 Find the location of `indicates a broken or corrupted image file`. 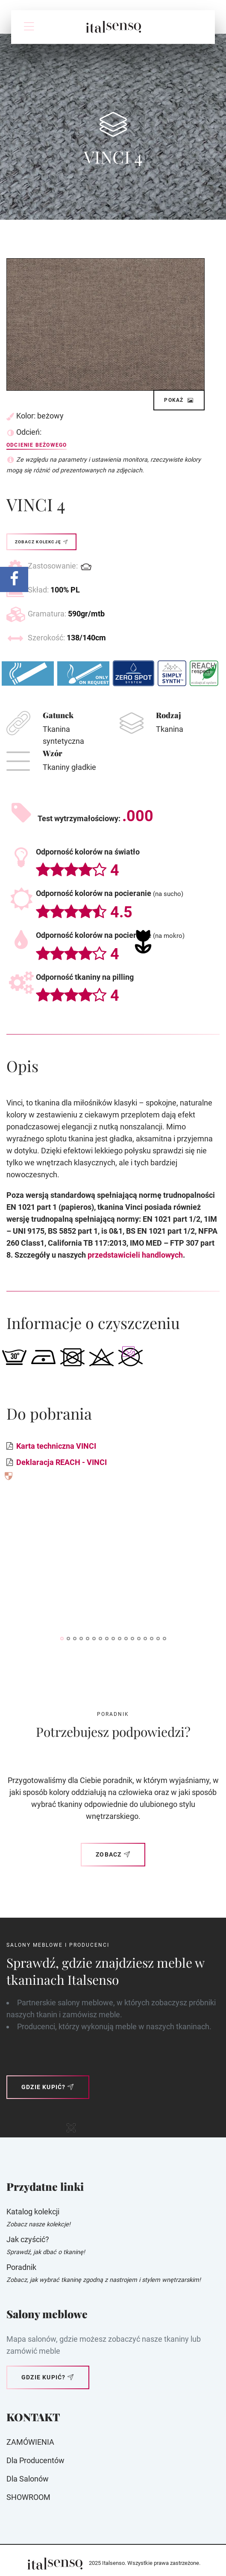

indicates a broken or corrupted image file is located at coordinates (128, 1351).